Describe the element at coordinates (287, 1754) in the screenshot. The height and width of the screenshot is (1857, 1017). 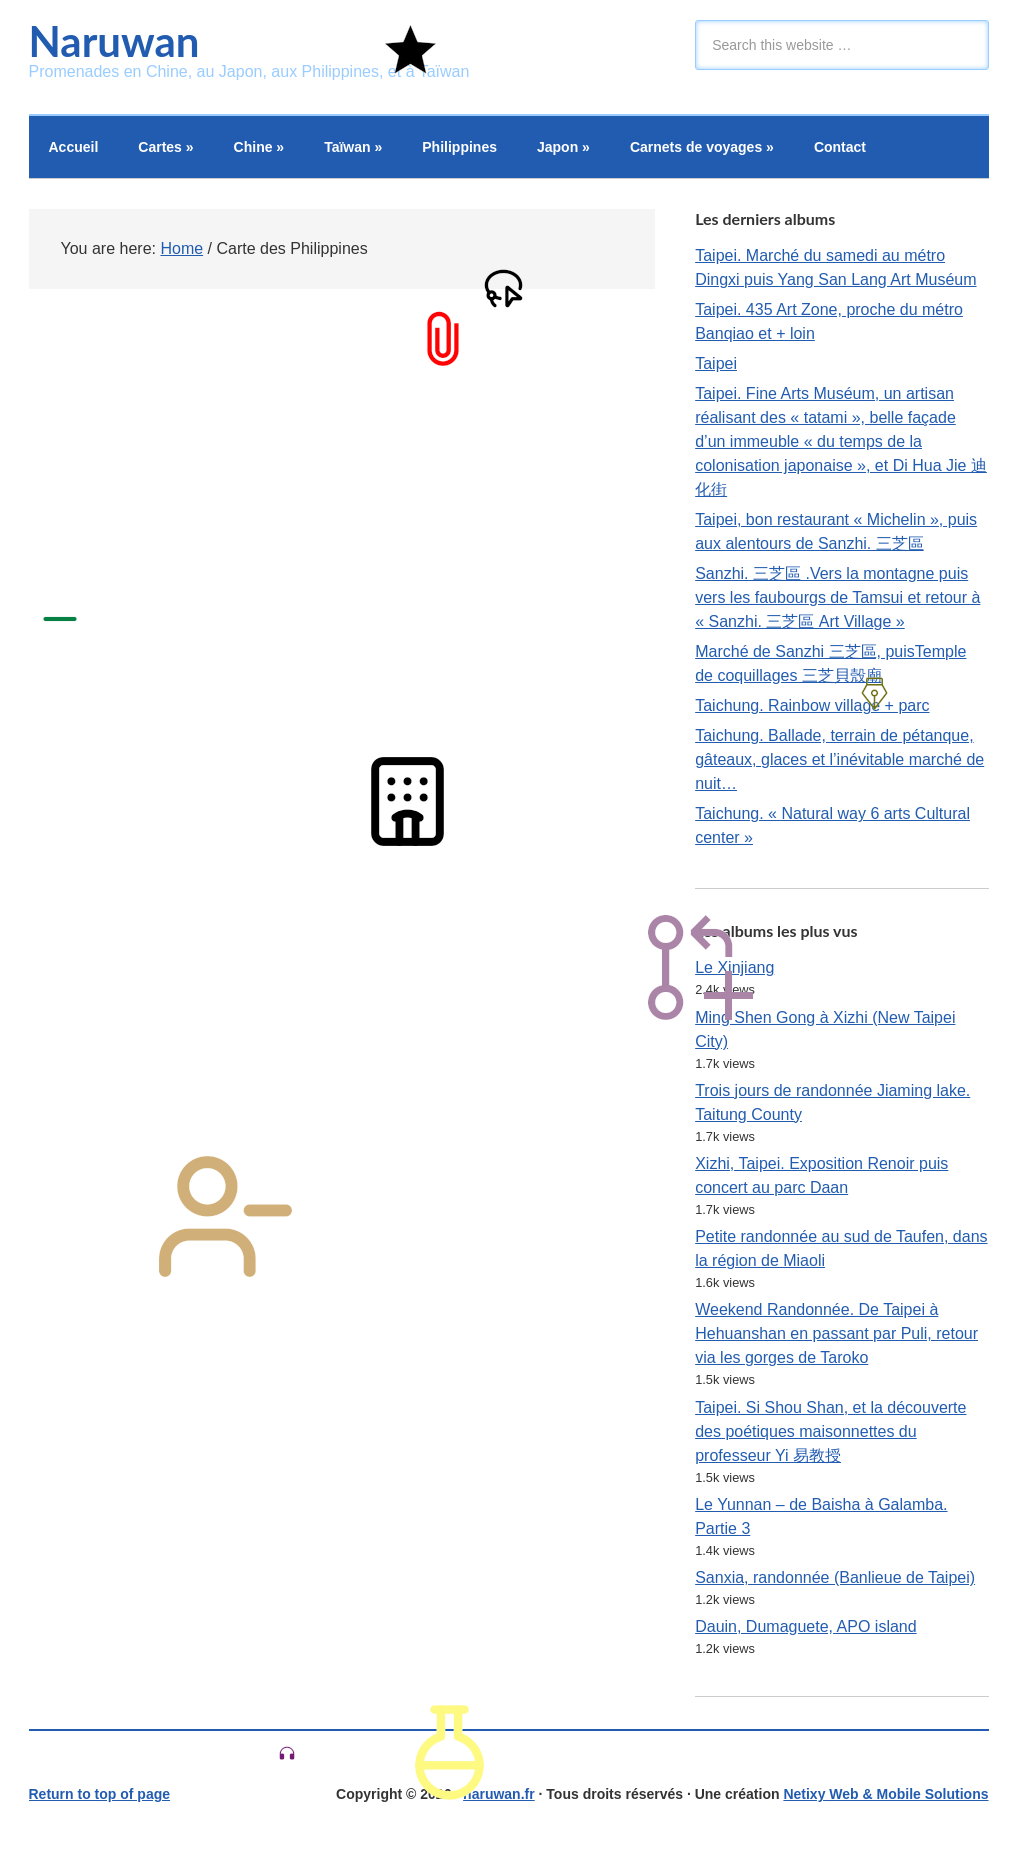
I see `access audio or music player` at that location.